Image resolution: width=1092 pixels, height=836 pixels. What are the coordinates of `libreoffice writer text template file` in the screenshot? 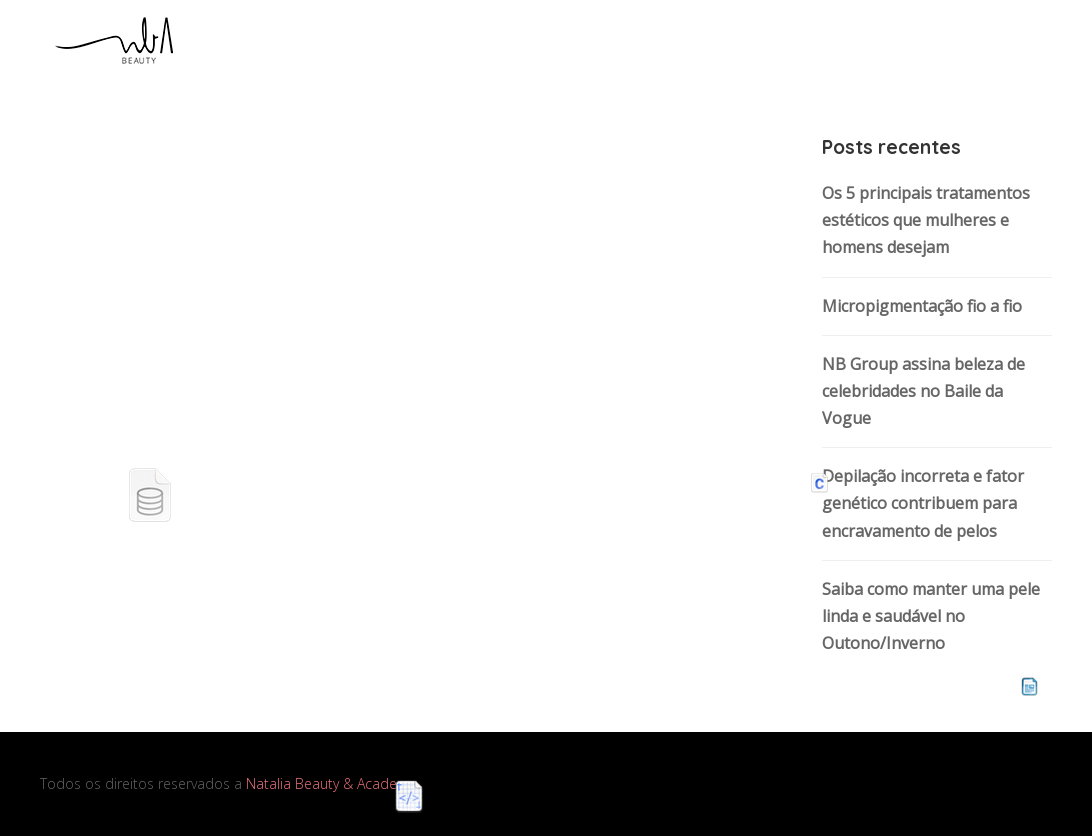 It's located at (1029, 686).